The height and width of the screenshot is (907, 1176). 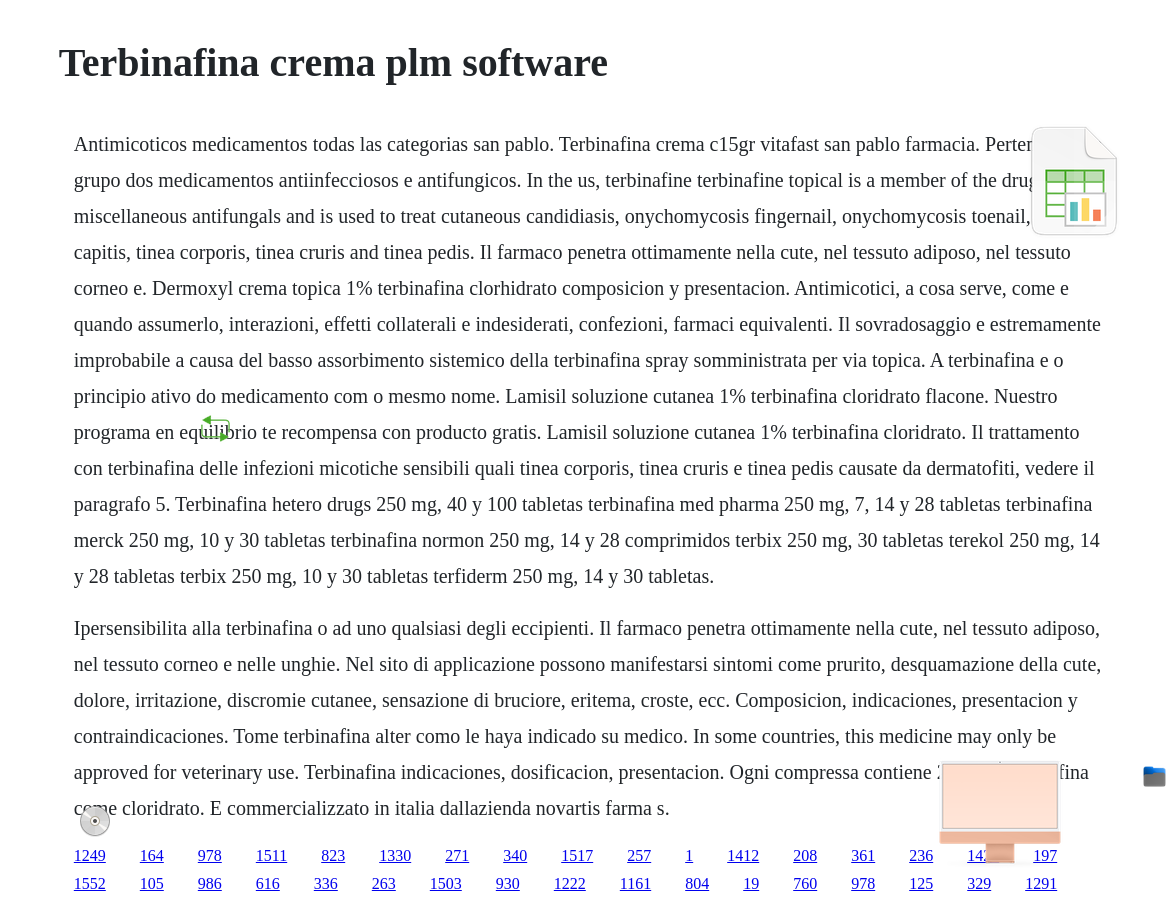 I want to click on indicates a blu-ray disc drive or media, so click(x=95, y=821).